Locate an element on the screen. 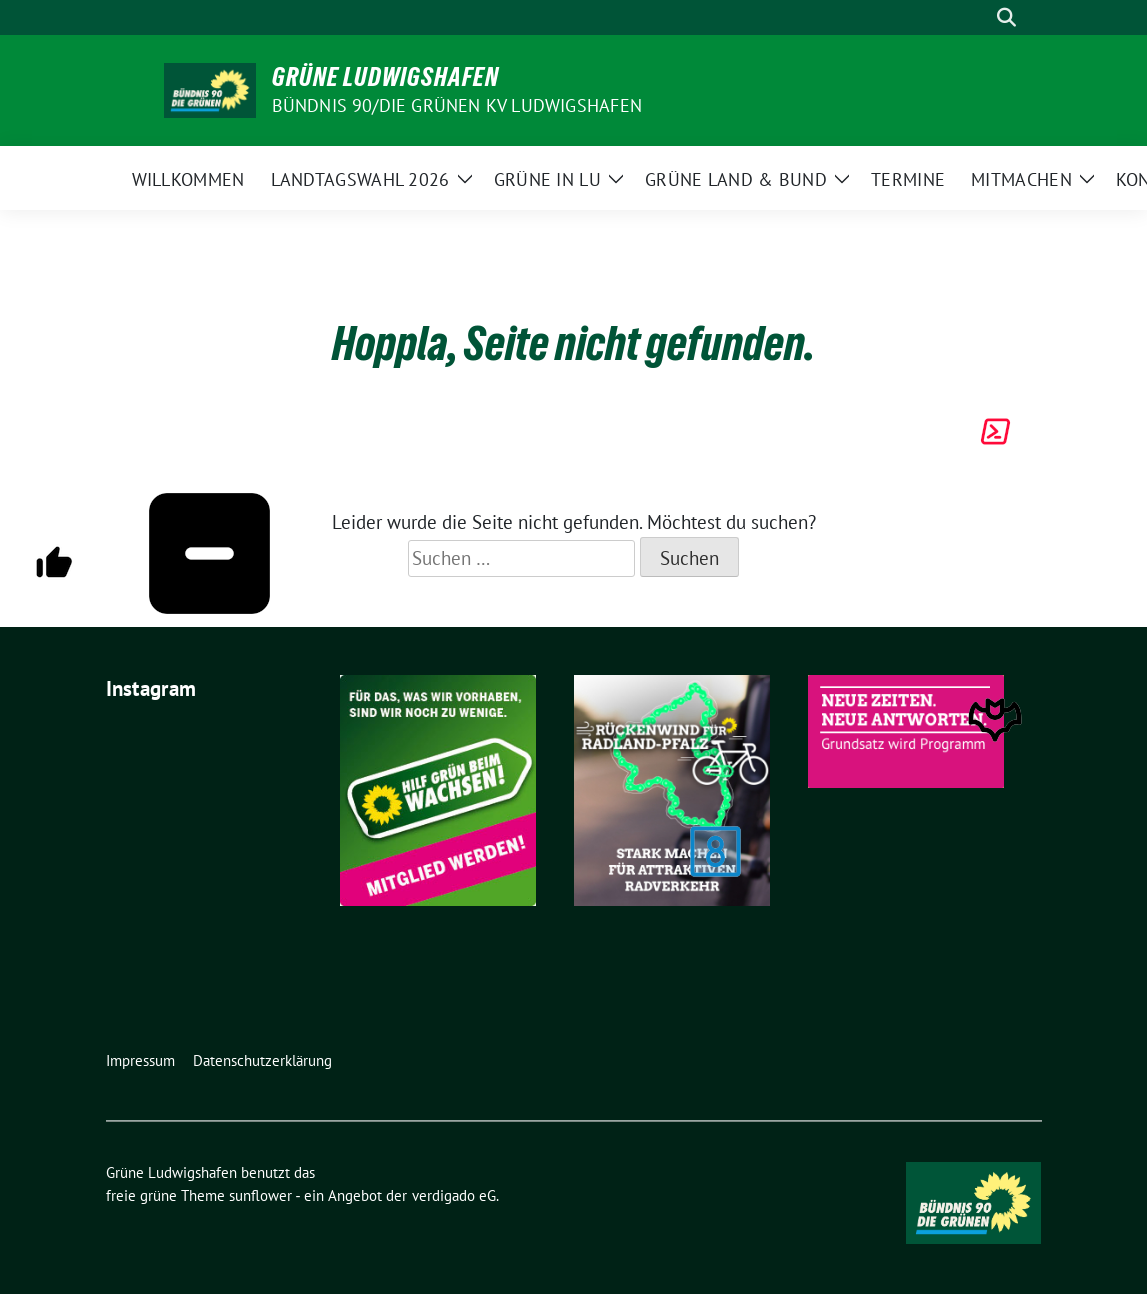 The width and height of the screenshot is (1147, 1294). like or upvote content is located at coordinates (54, 563).